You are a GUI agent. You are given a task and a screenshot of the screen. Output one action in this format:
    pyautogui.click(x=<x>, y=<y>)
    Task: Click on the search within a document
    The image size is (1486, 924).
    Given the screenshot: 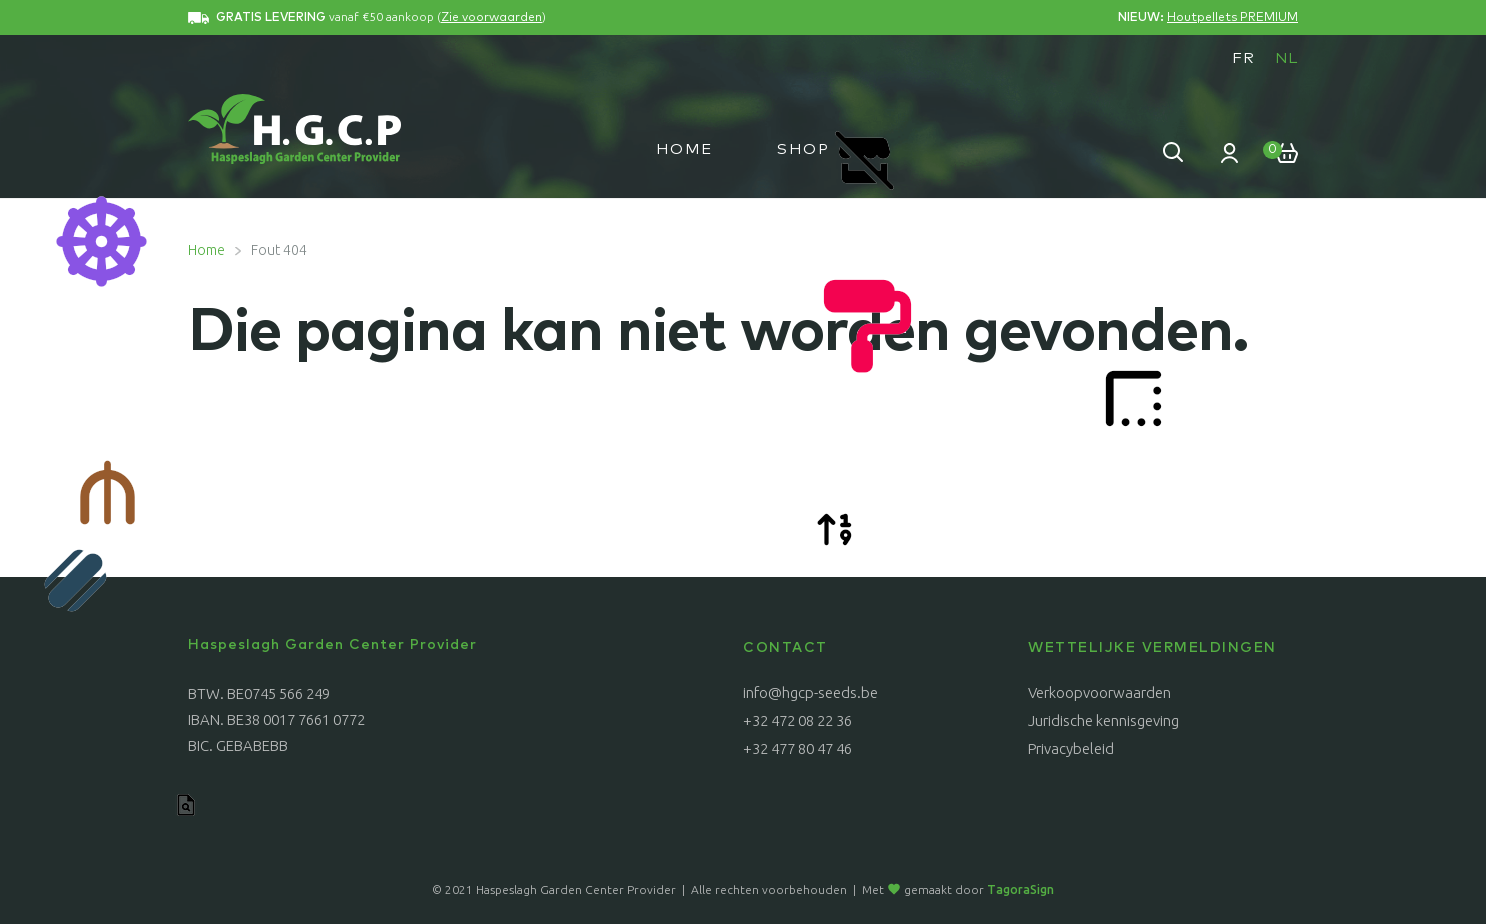 What is the action you would take?
    pyautogui.click(x=186, y=805)
    